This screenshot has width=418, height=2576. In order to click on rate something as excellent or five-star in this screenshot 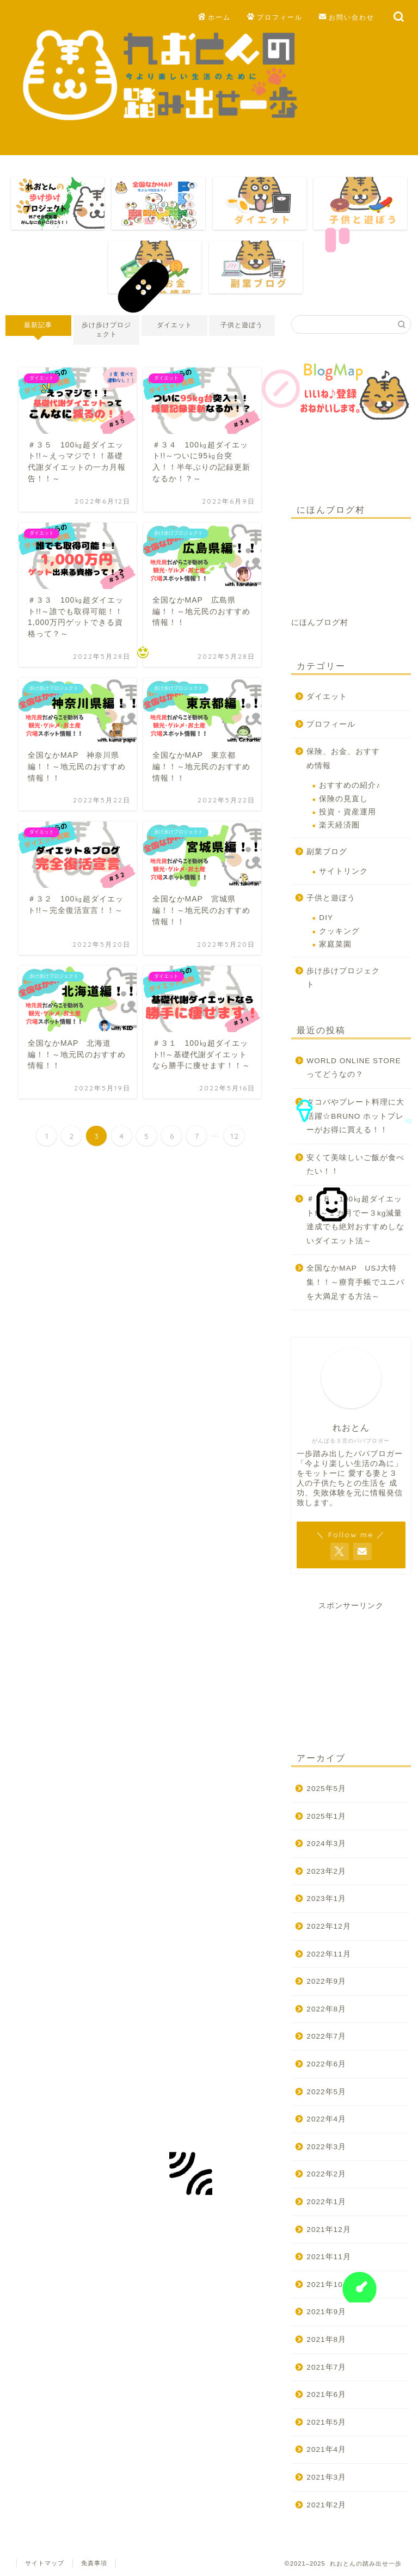, I will do `click(143, 652)`.